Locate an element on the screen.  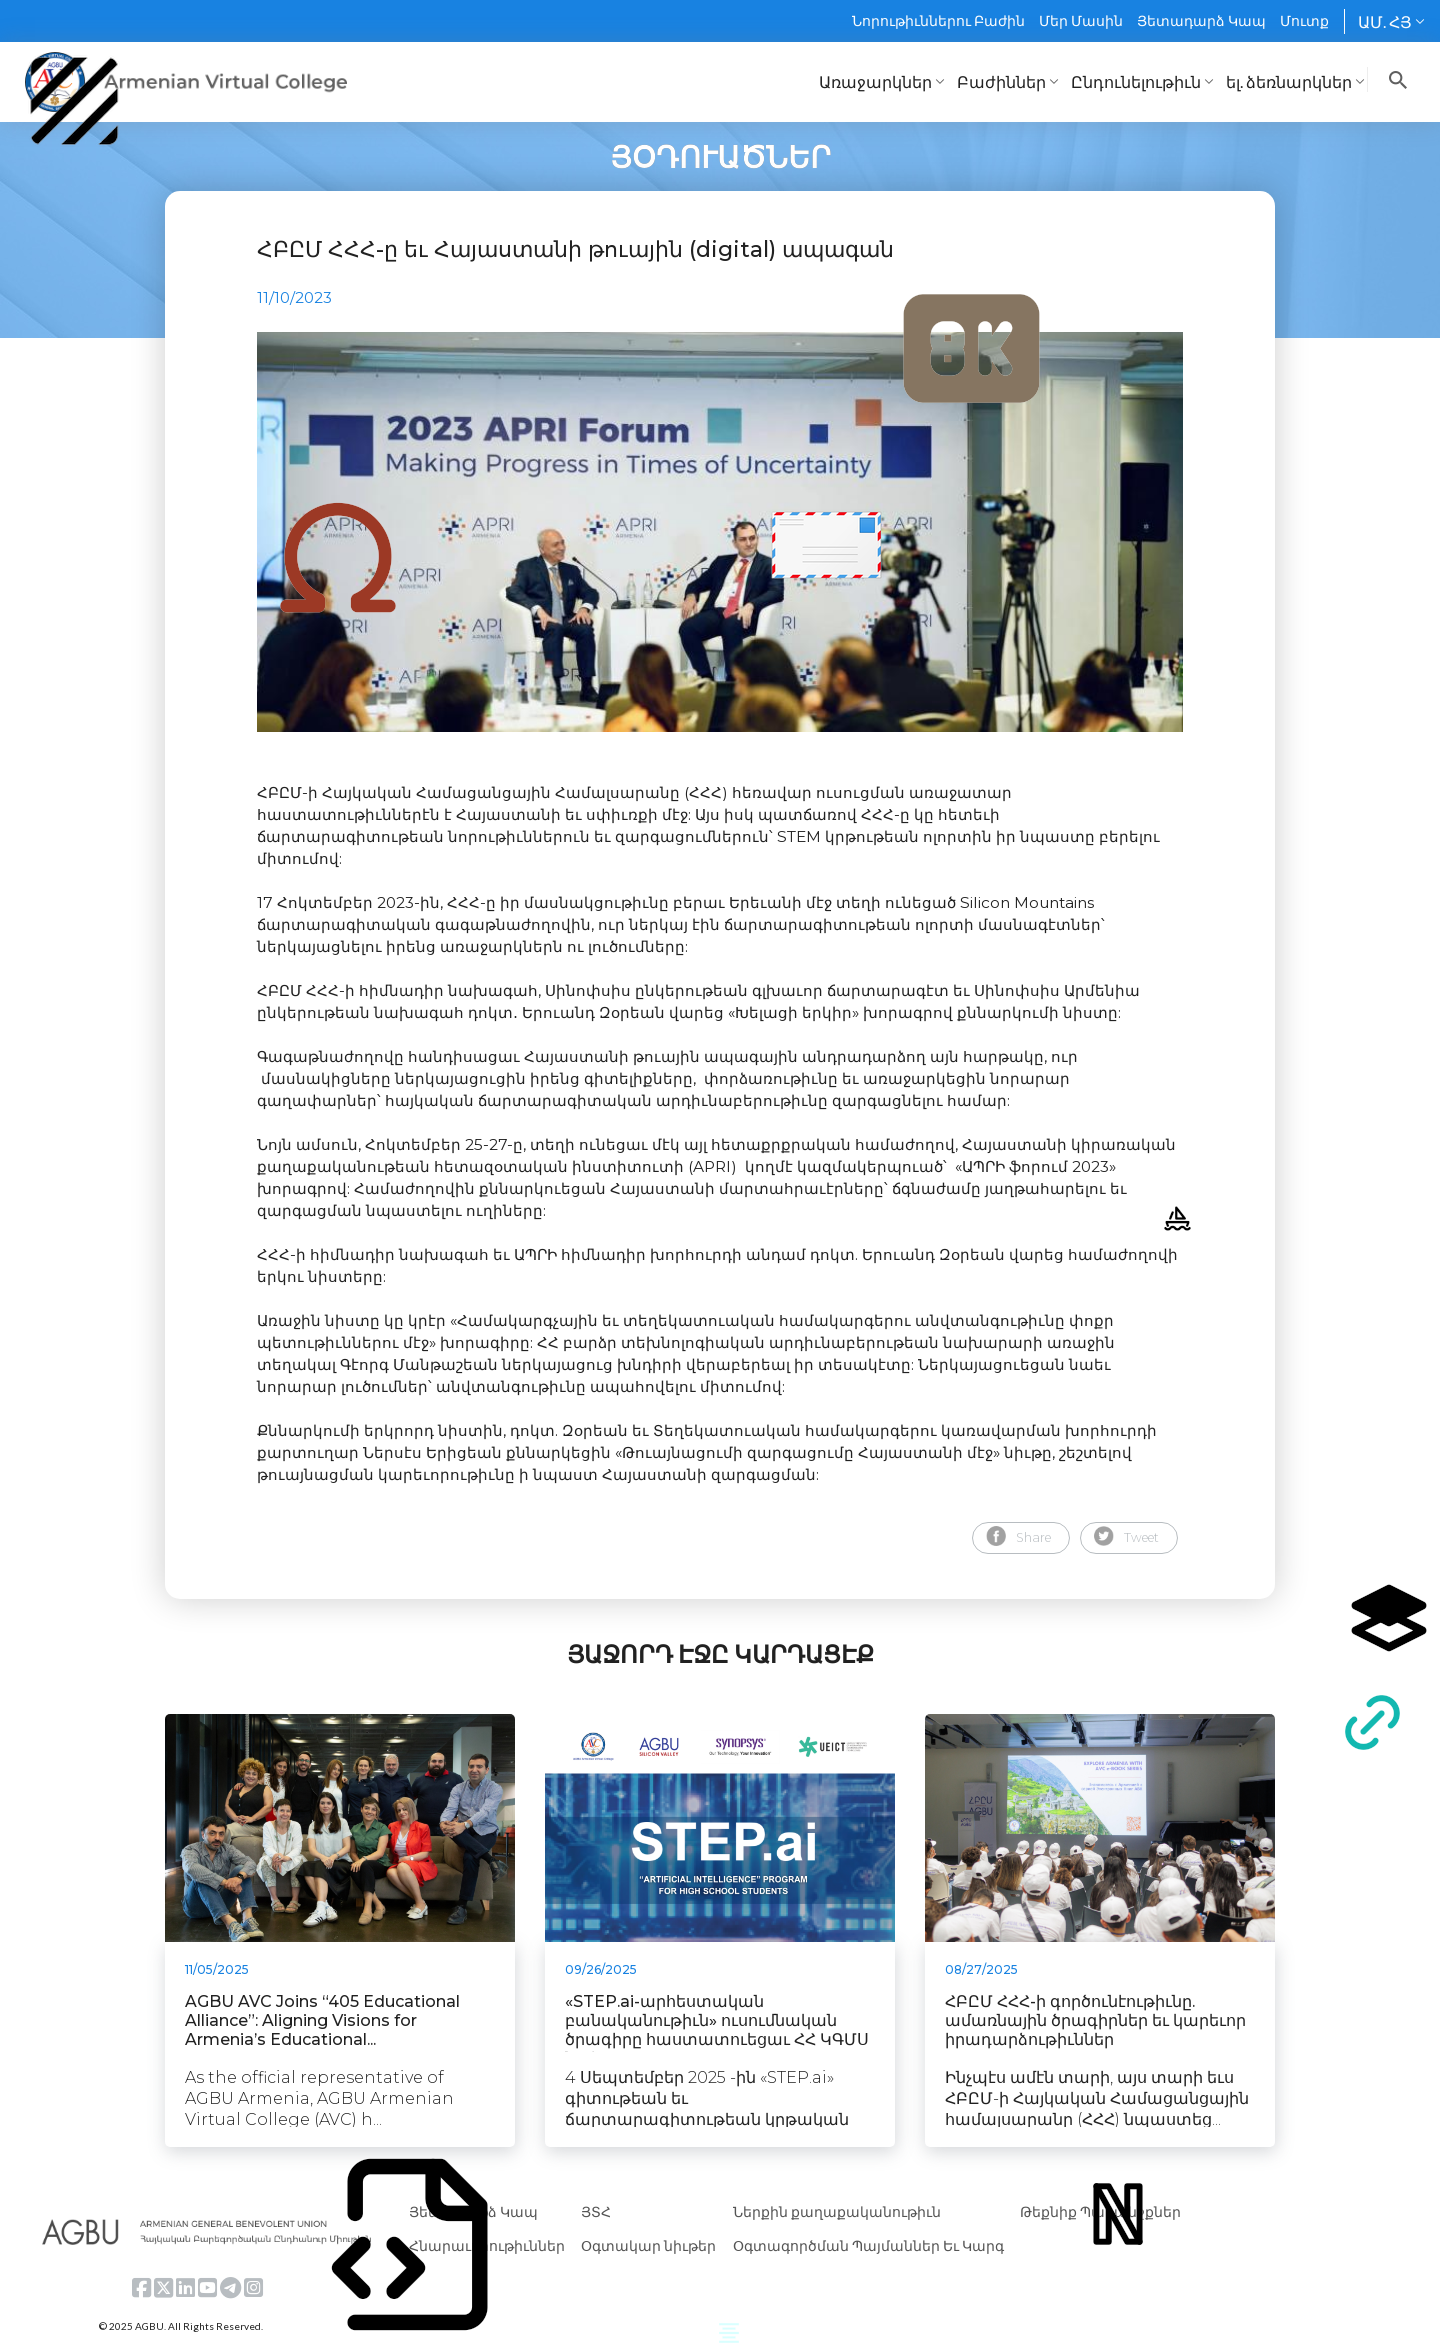
copy or share a link is located at coordinates (1372, 1722).